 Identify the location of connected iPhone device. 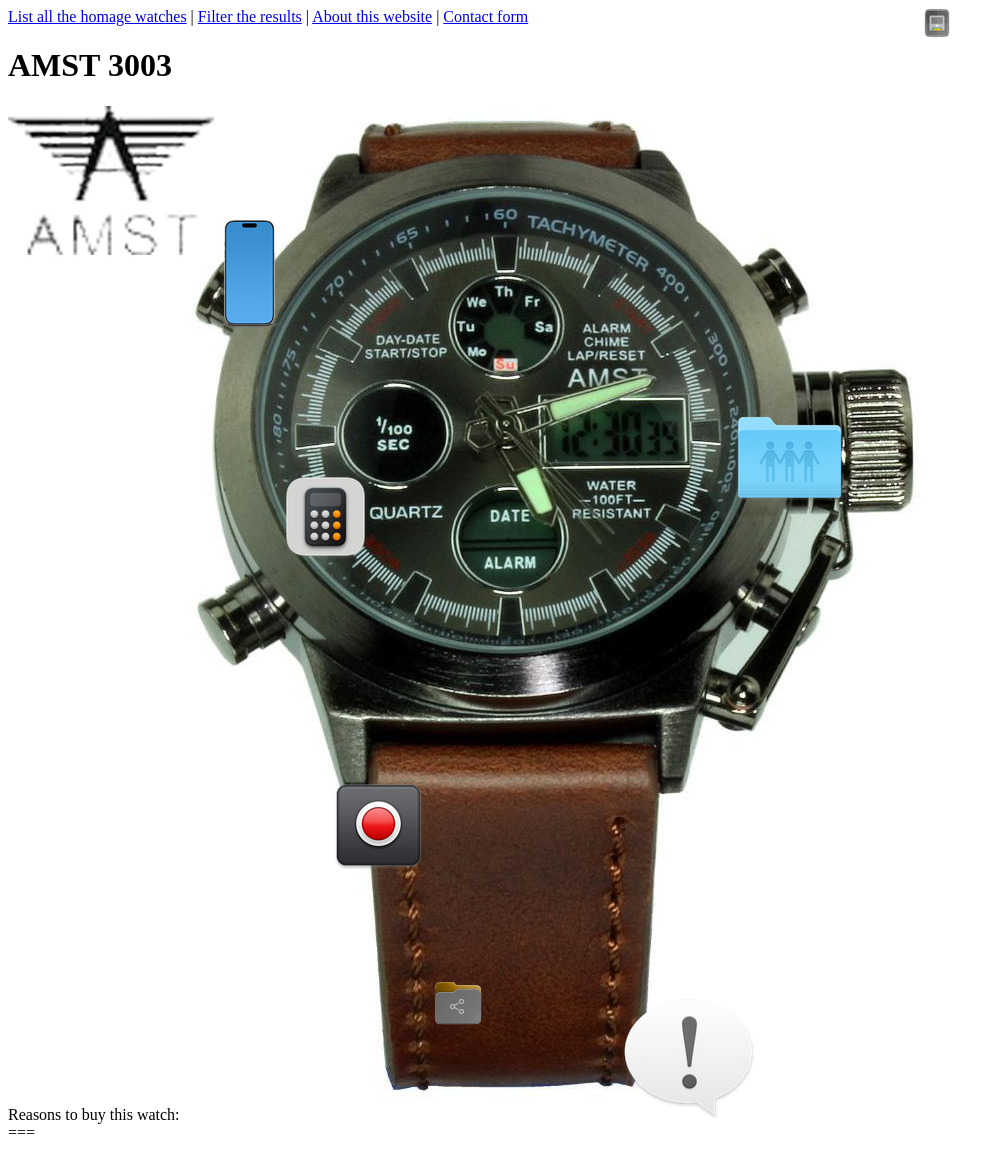
(249, 274).